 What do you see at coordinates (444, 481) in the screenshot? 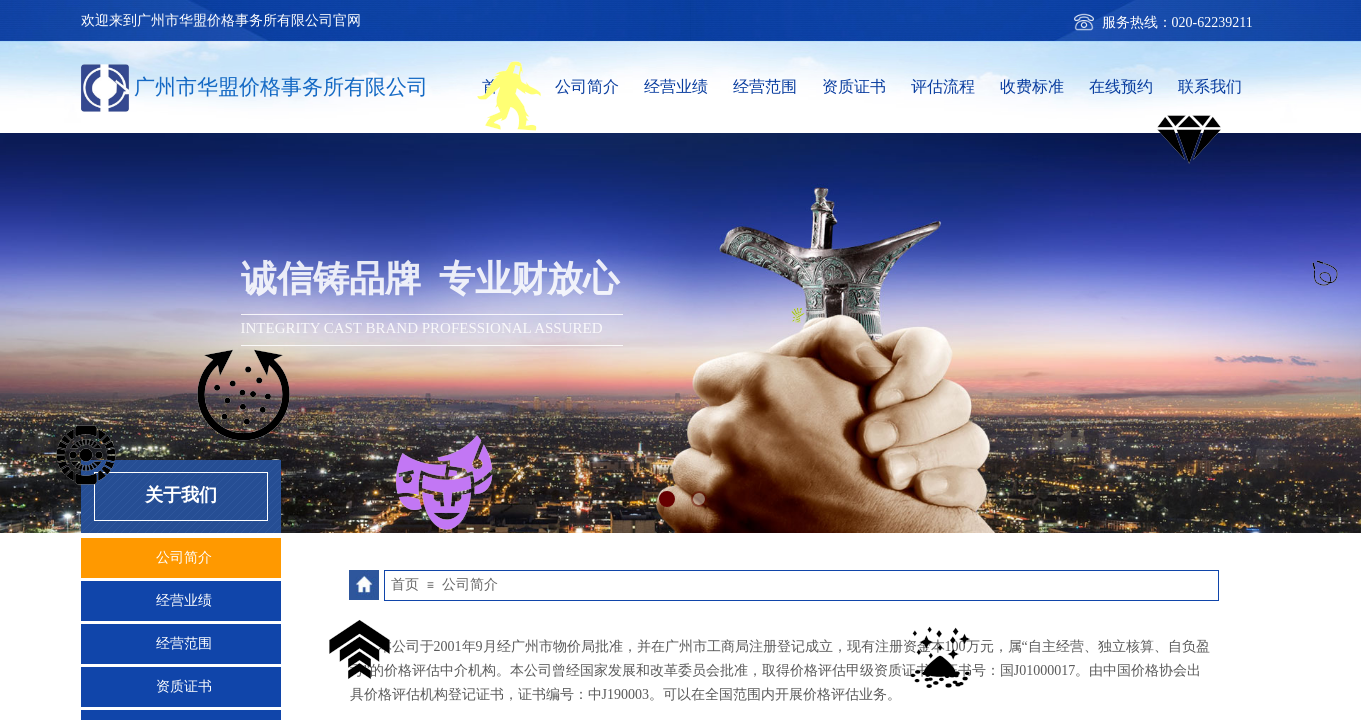
I see `access theater or entertainment section` at bounding box center [444, 481].